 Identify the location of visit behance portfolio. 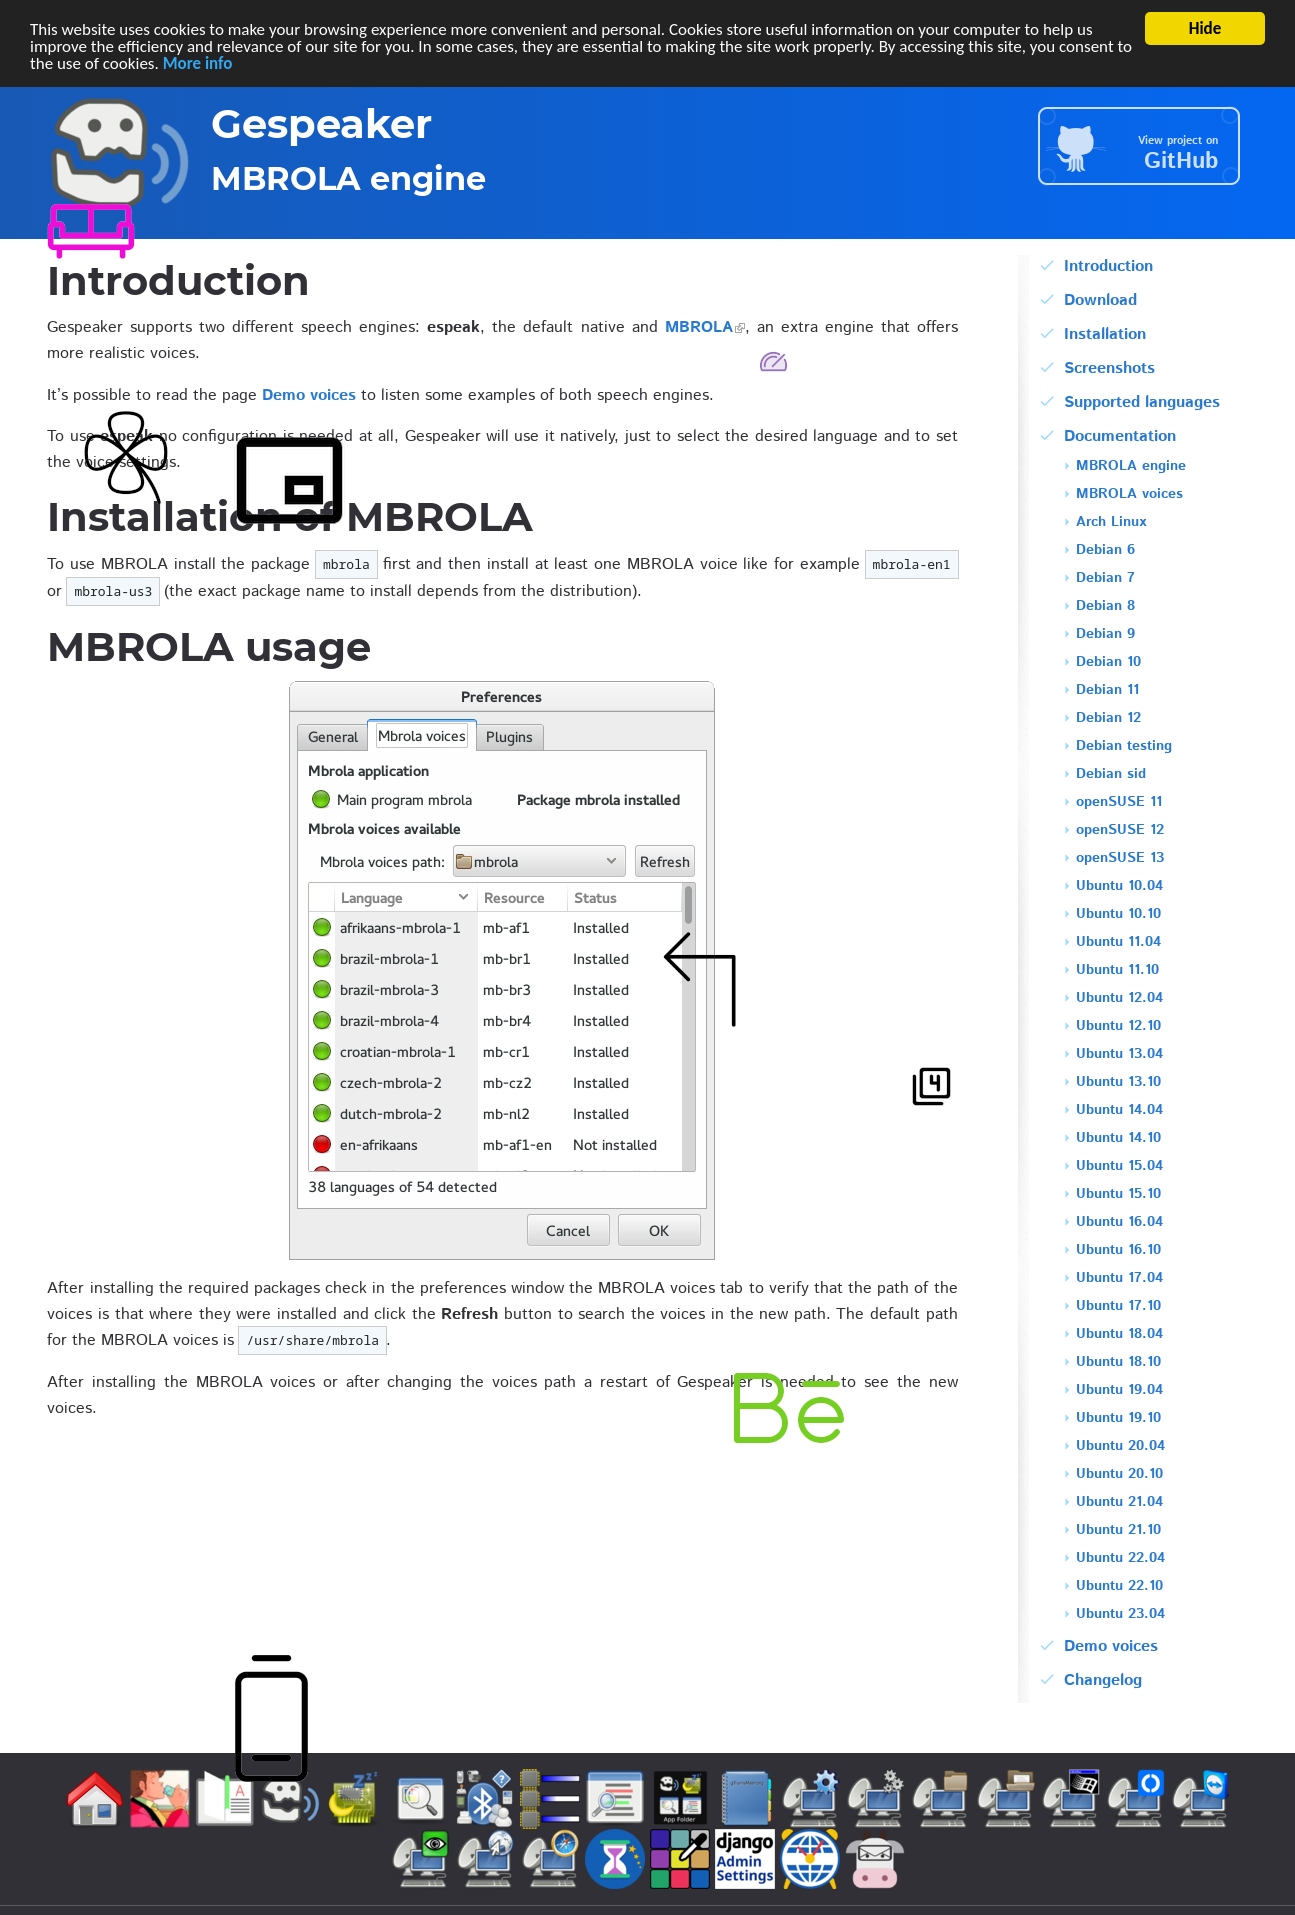
(785, 1408).